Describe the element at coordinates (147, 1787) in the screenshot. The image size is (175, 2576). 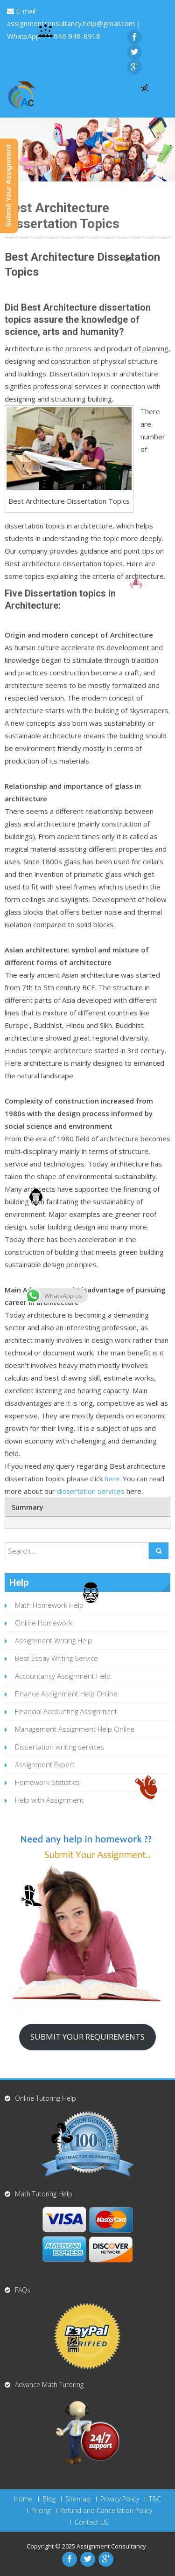
I see `view health or vital statistics` at that location.